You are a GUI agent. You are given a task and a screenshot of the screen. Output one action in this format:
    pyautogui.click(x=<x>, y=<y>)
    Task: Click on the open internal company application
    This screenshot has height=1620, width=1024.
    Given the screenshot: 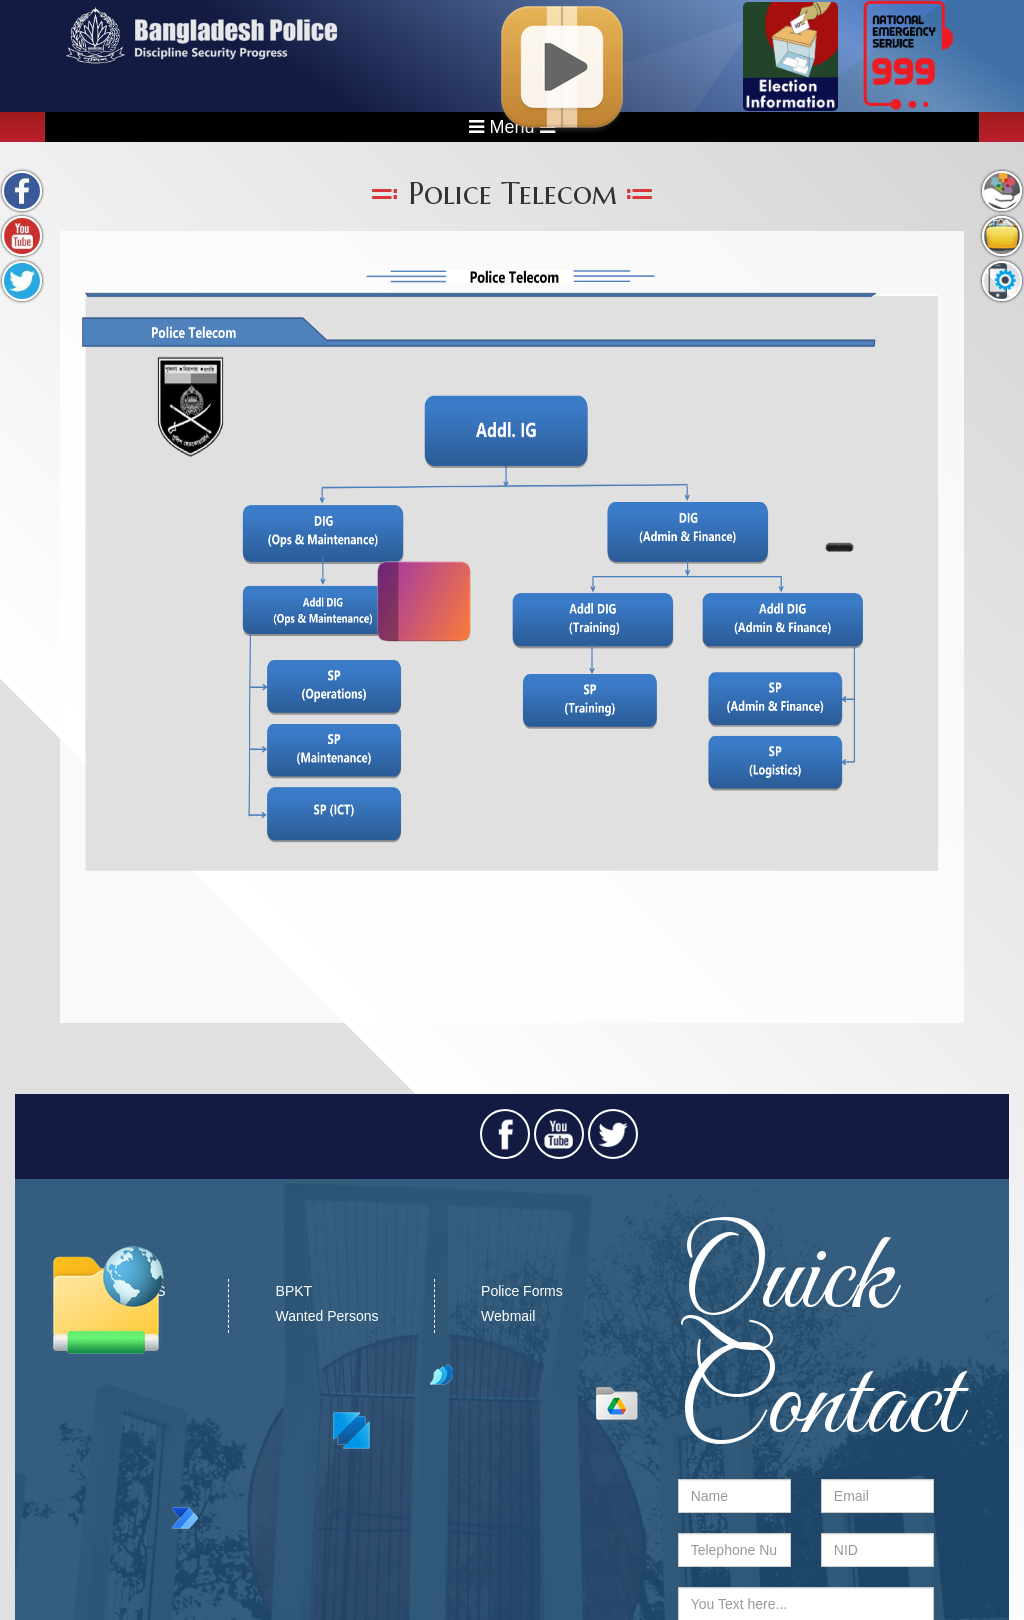 What is the action you would take?
    pyautogui.click(x=351, y=1430)
    